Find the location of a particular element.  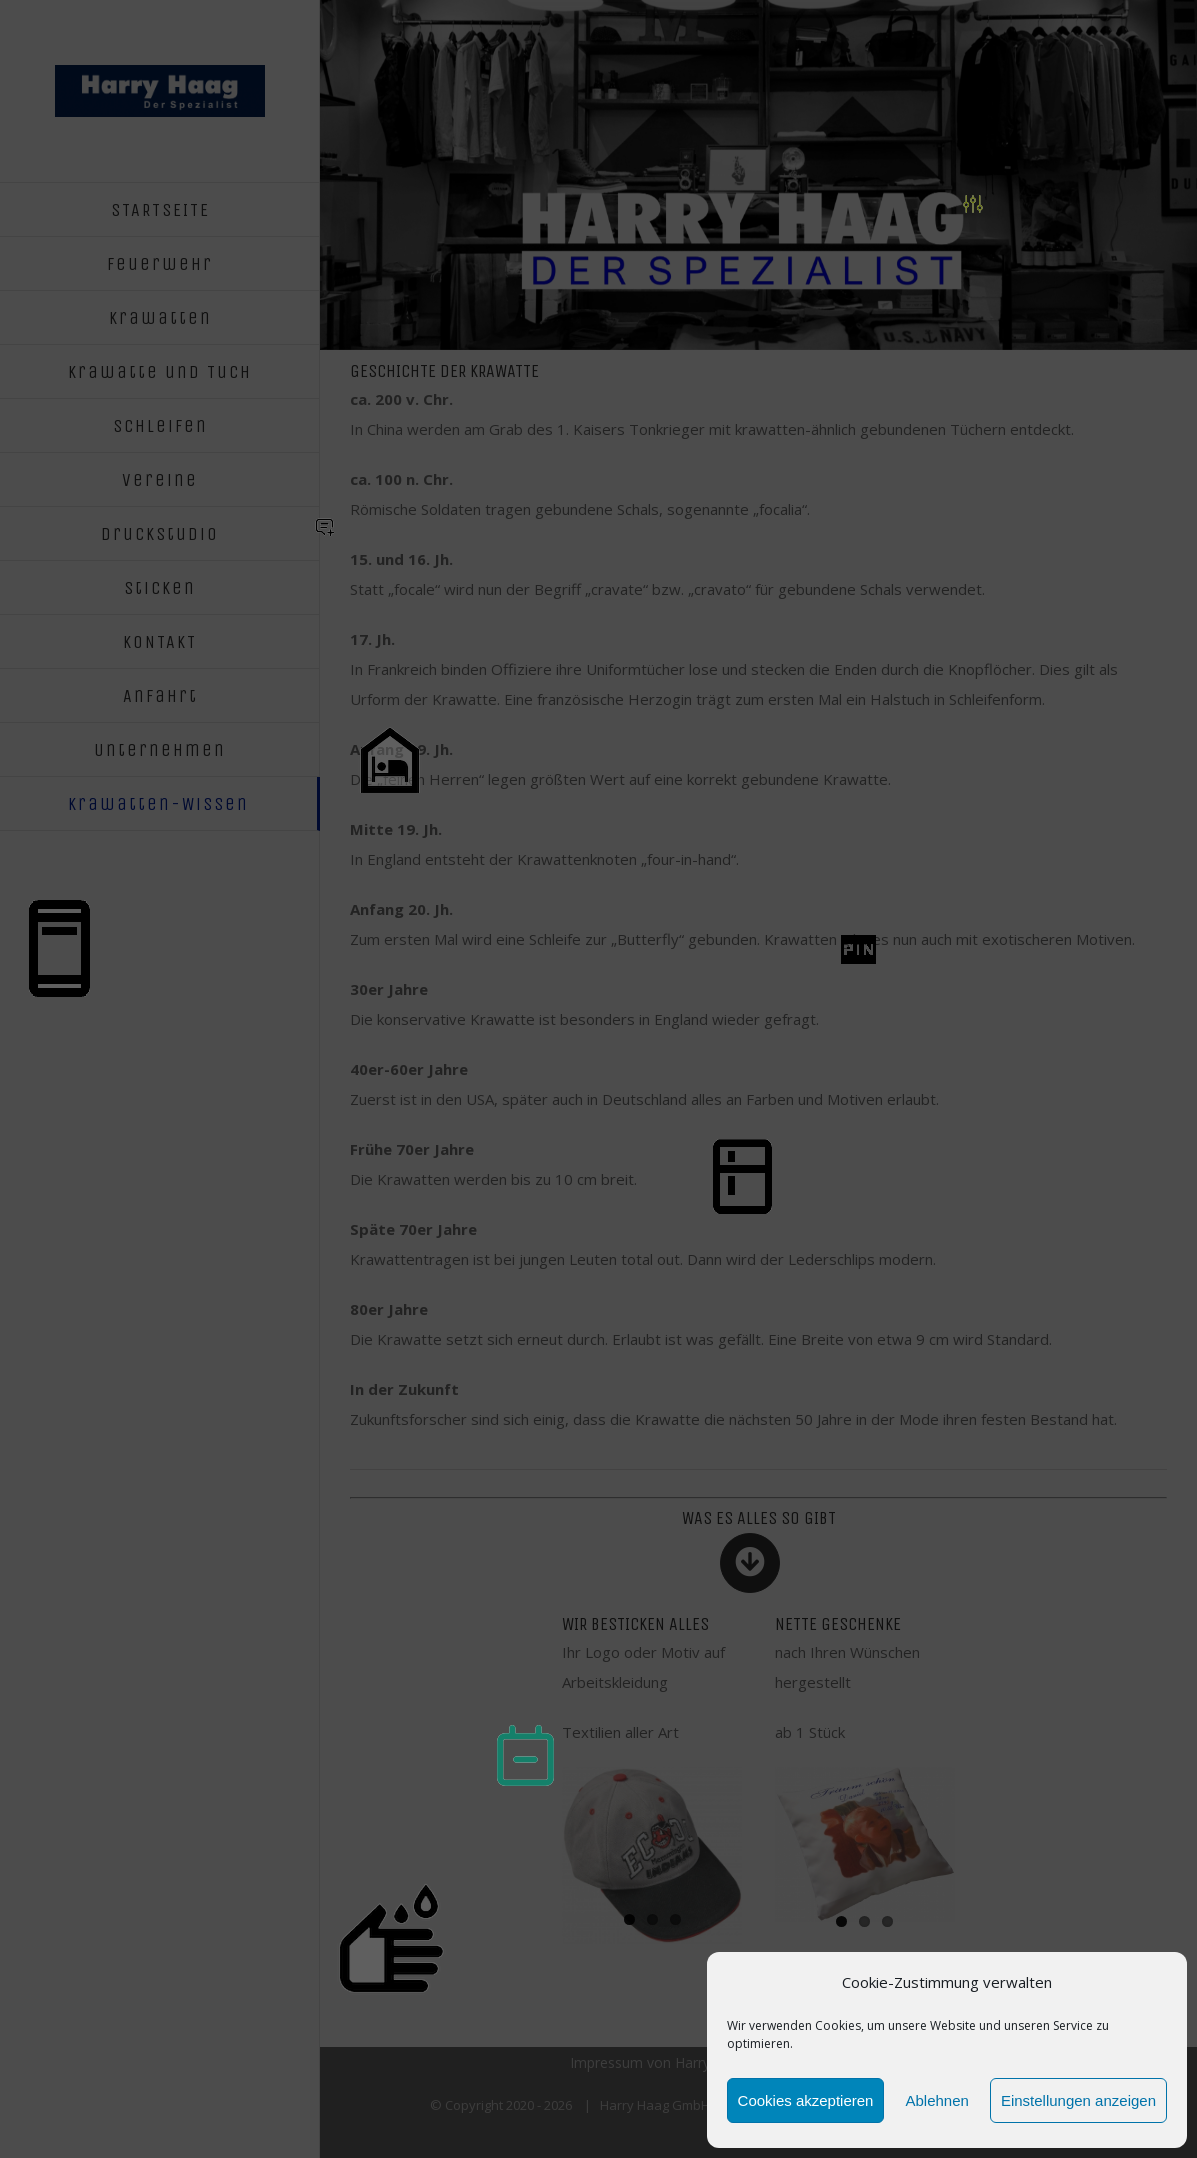

view mobile ad placements is located at coordinates (59, 948).